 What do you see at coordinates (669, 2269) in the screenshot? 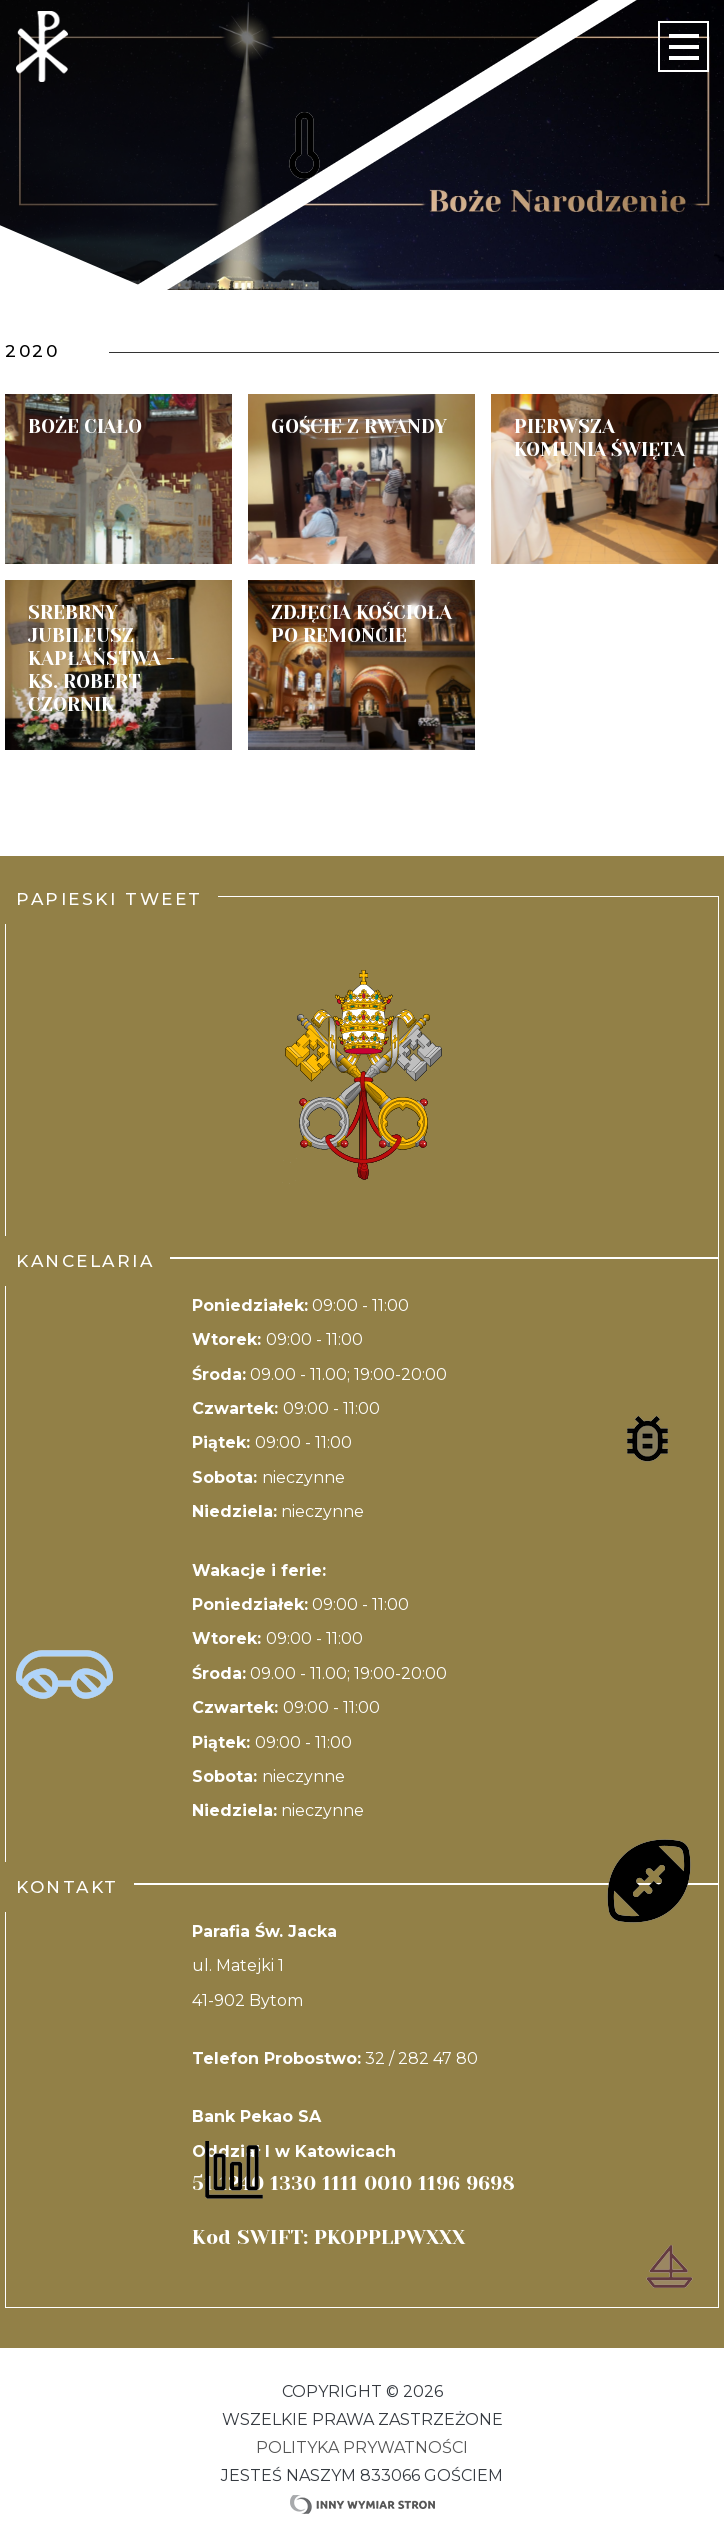
I see `access sailing or boating features` at bounding box center [669, 2269].